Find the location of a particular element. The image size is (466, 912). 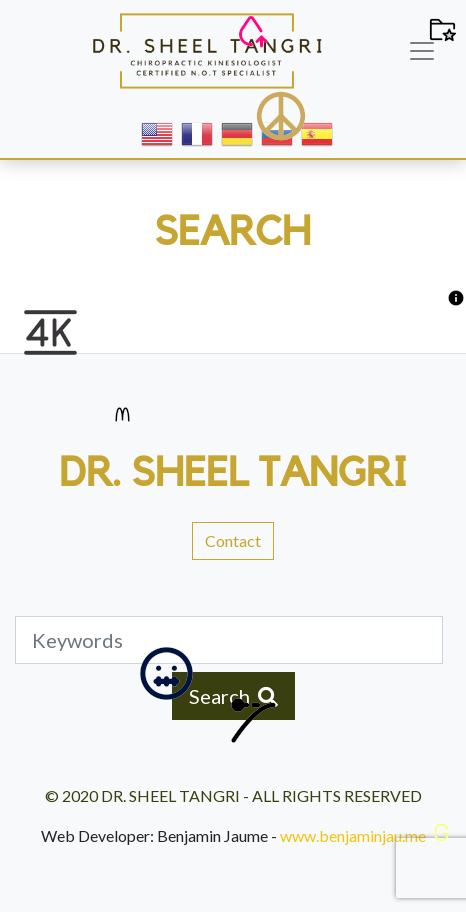

indicates 4K video resolution quality is located at coordinates (50, 332).